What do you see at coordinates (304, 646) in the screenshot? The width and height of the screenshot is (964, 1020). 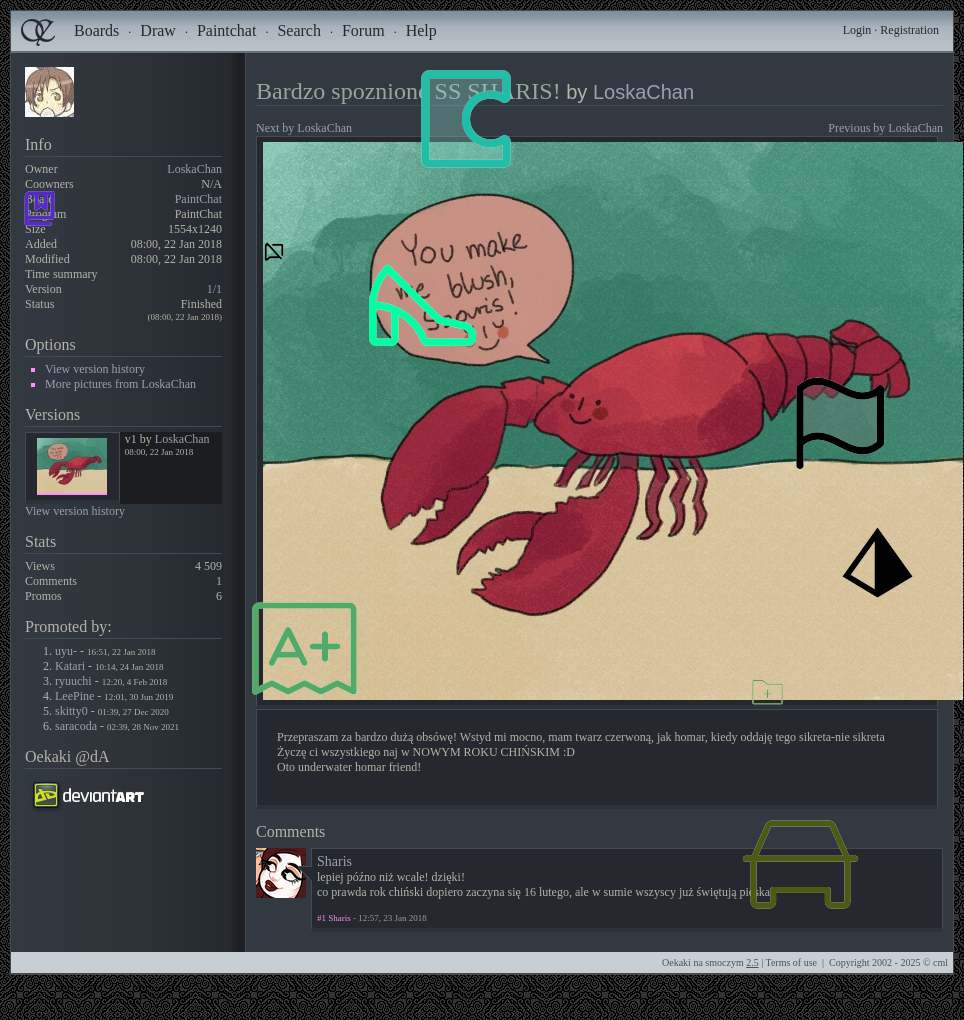 I see `view exam or test results` at bounding box center [304, 646].